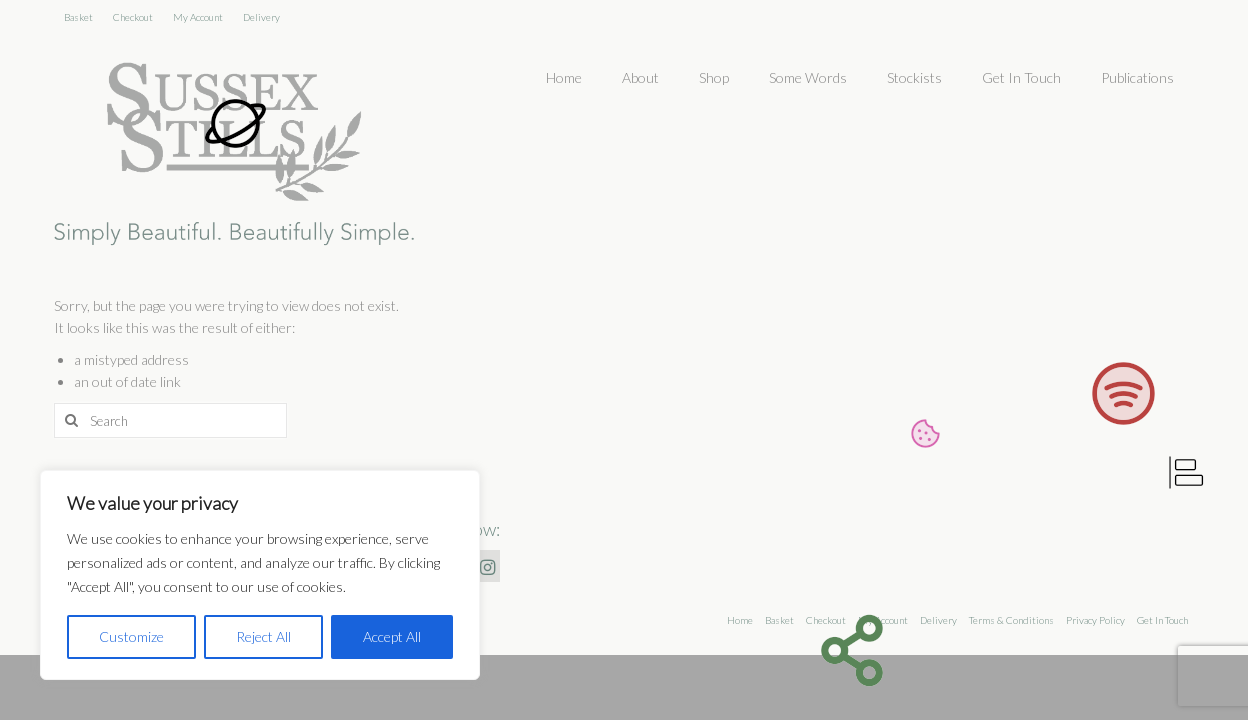 The width and height of the screenshot is (1248, 720). I want to click on explore global or worldwide content, so click(235, 123).